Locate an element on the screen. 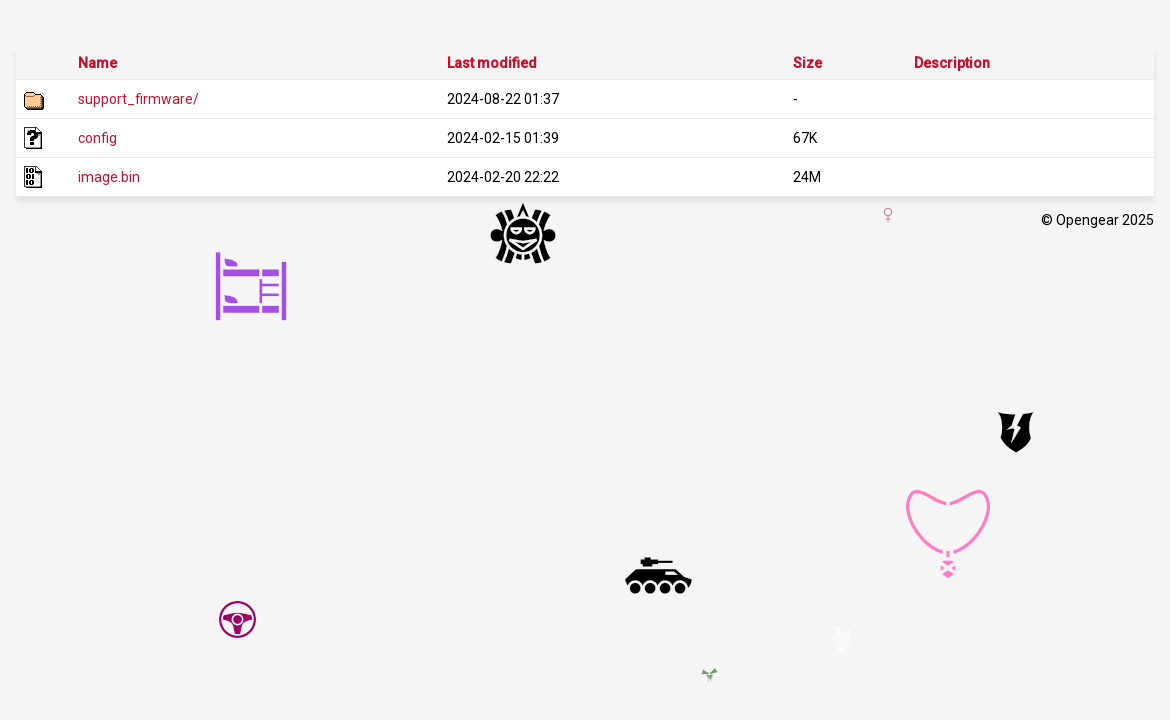  view aztec or mesoamerican themed content is located at coordinates (523, 233).